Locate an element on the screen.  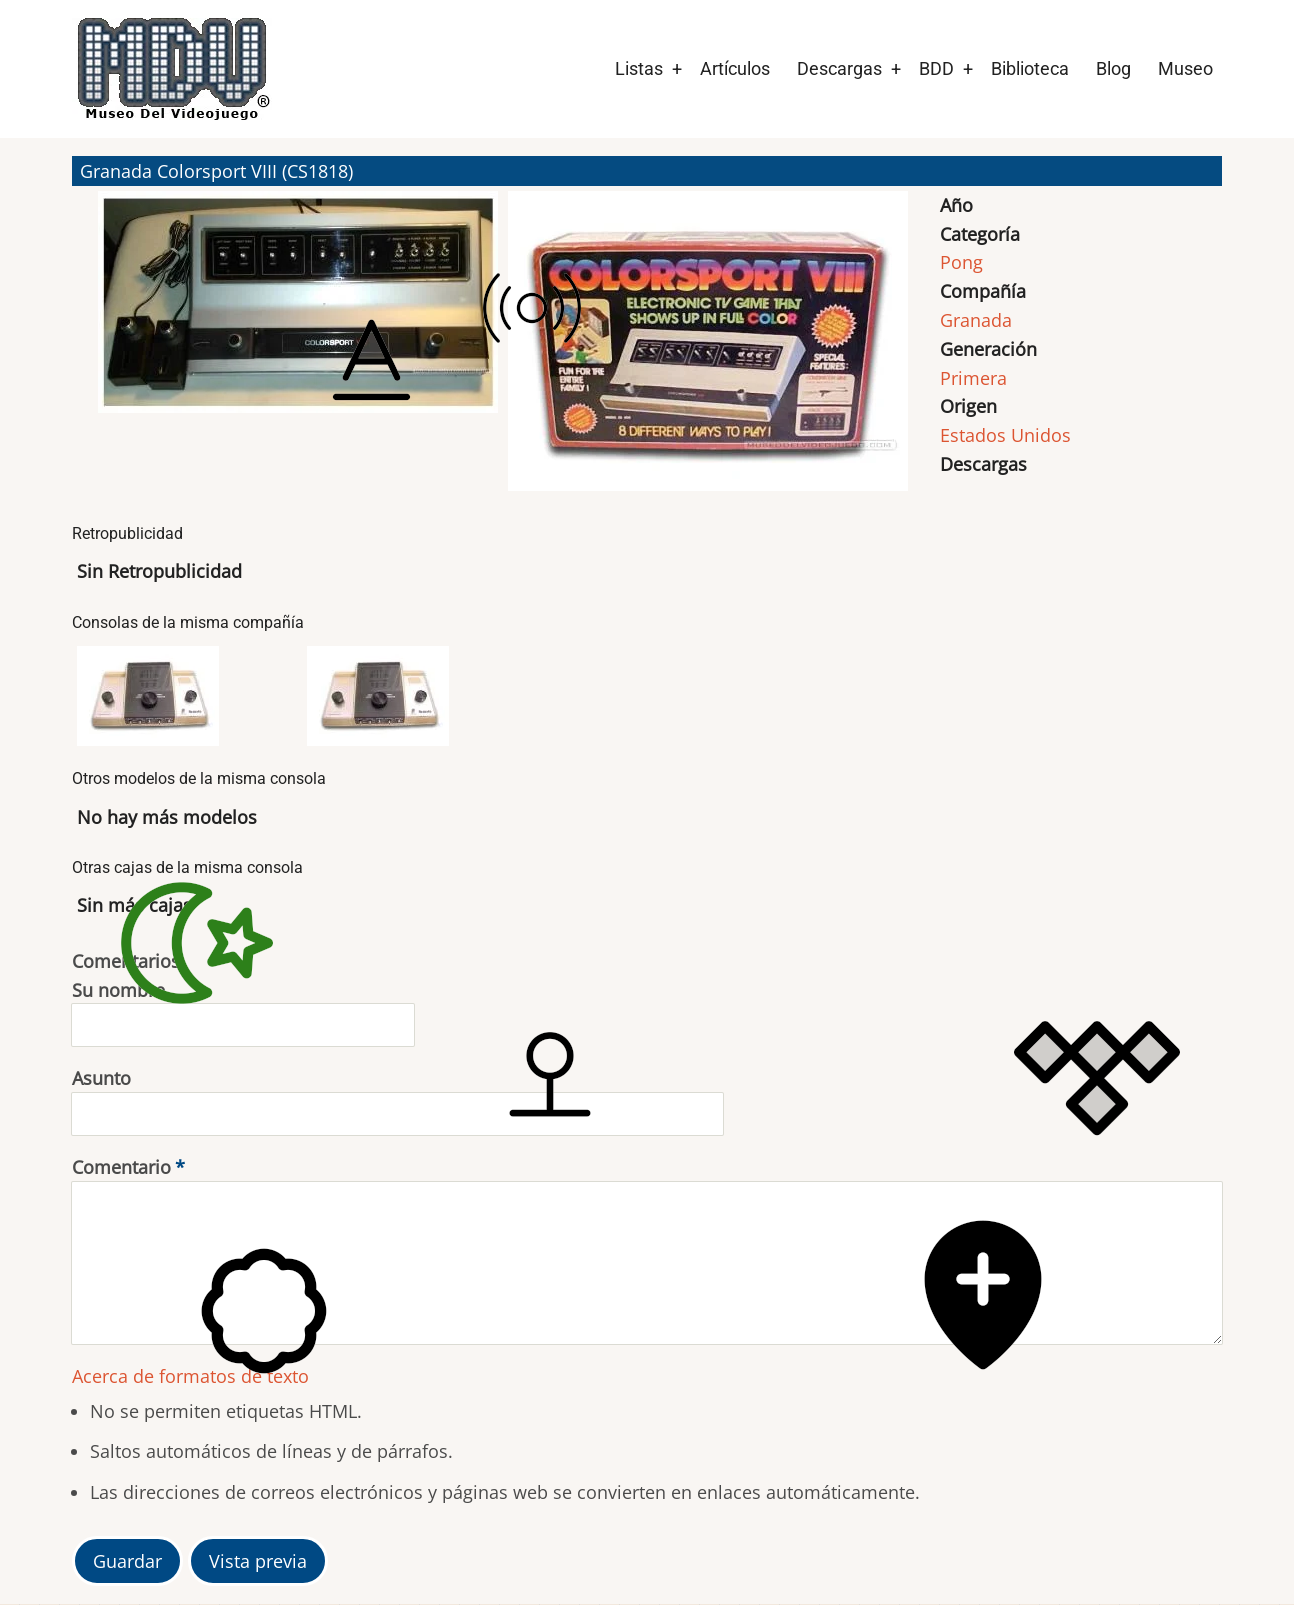
add a new location pin is located at coordinates (983, 1295).